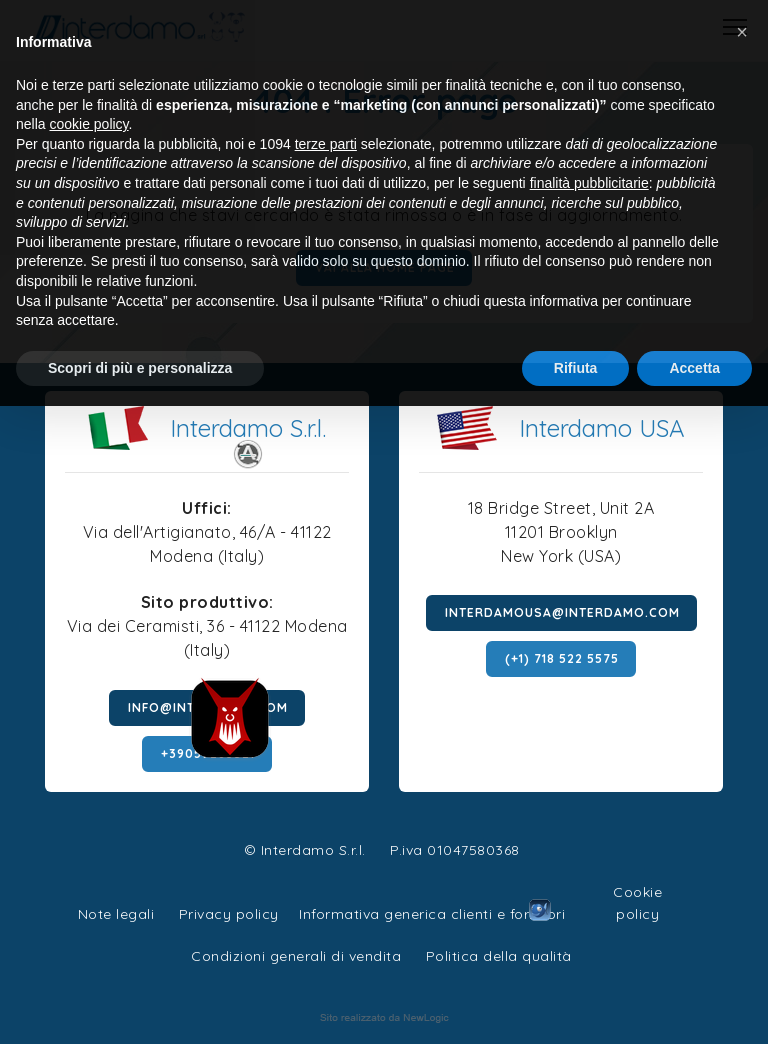 The width and height of the screenshot is (768, 1044). I want to click on launch dungeon keeper game, so click(230, 719).